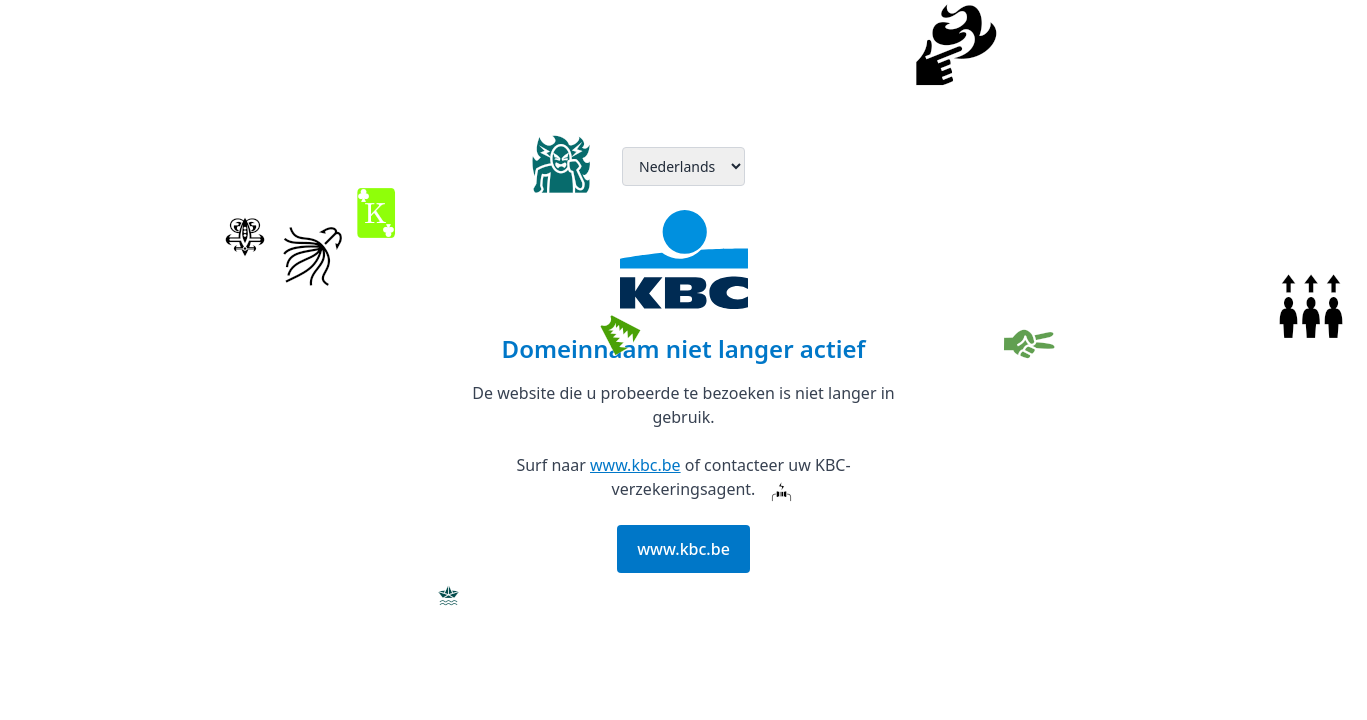  I want to click on upgrade your team or group members, so click(1311, 306).